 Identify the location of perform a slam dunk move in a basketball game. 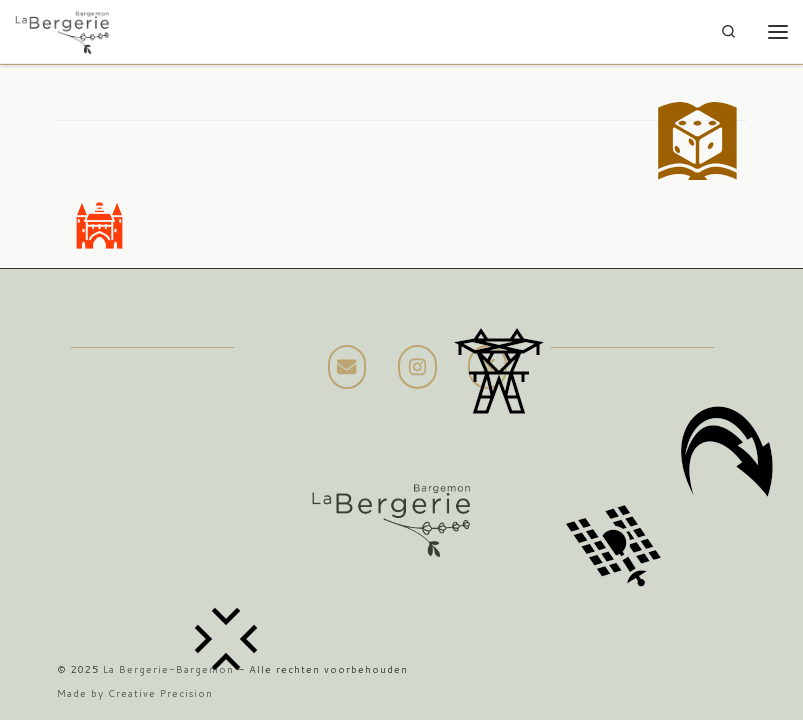
(726, 452).